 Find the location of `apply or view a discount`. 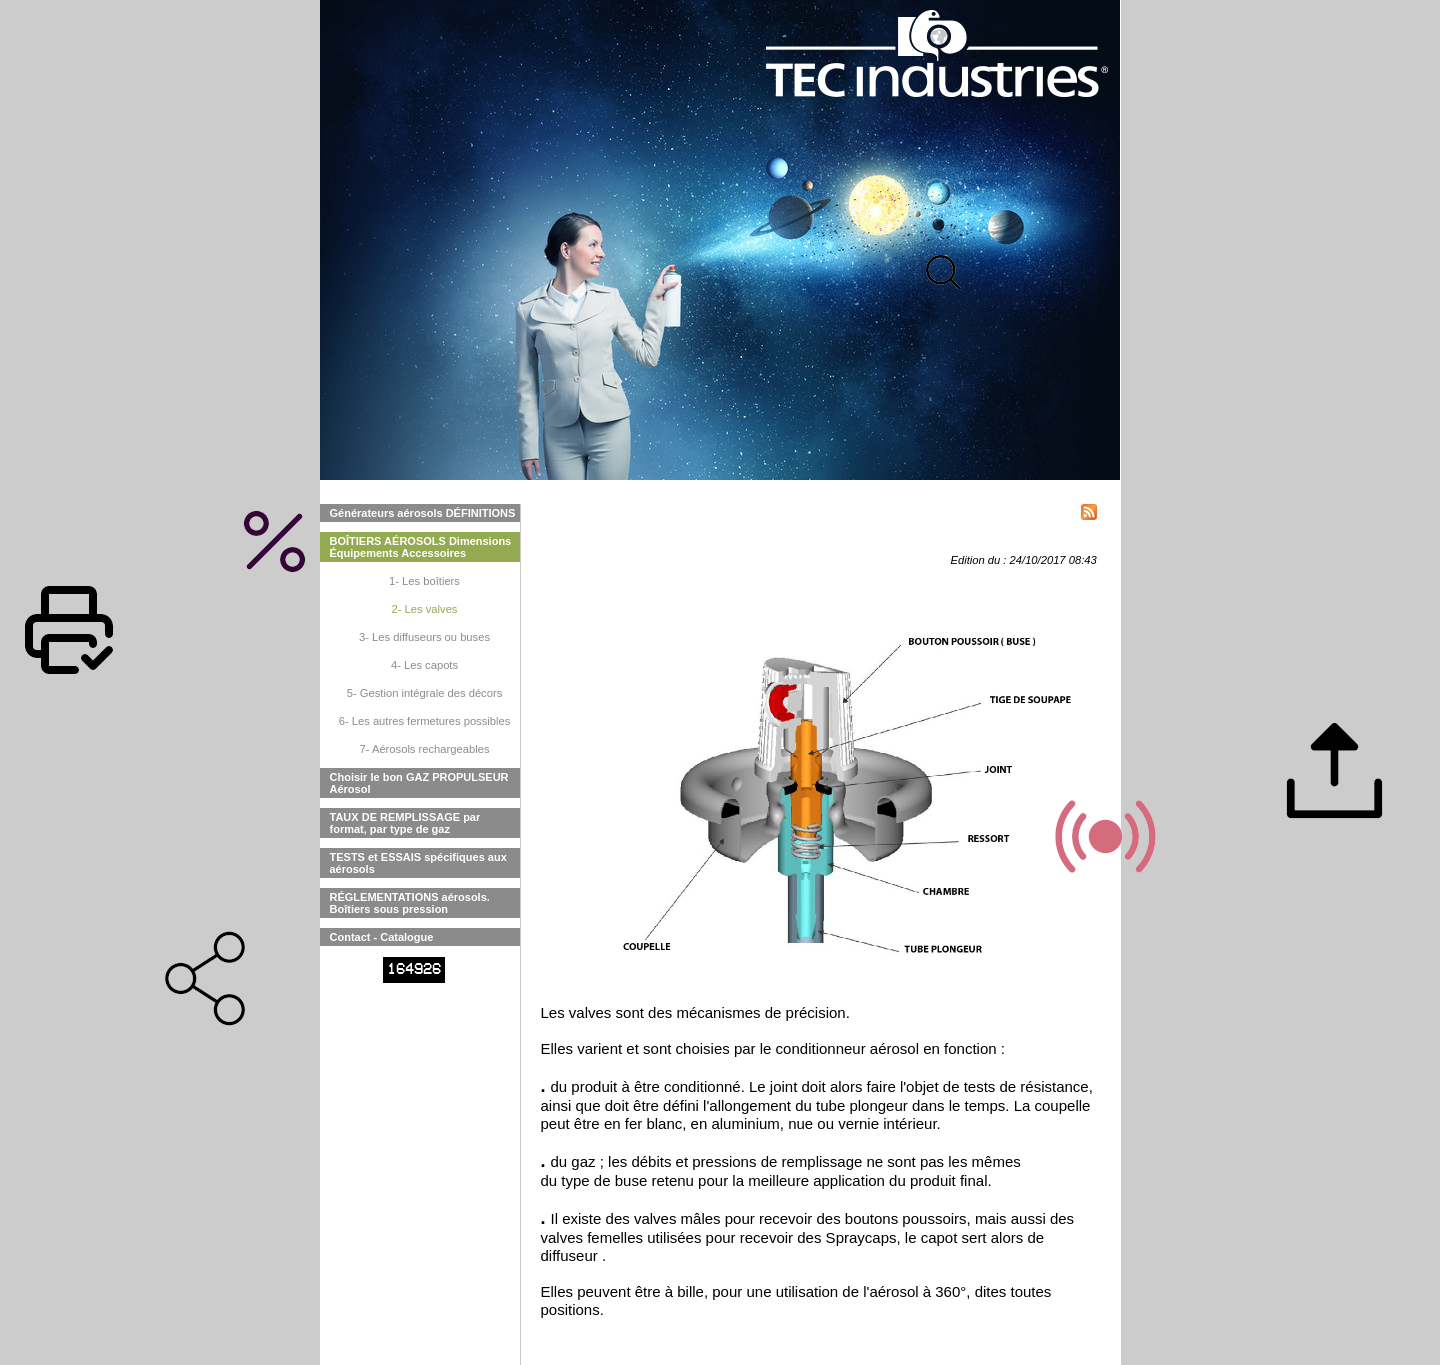

apply or view a discount is located at coordinates (274, 541).